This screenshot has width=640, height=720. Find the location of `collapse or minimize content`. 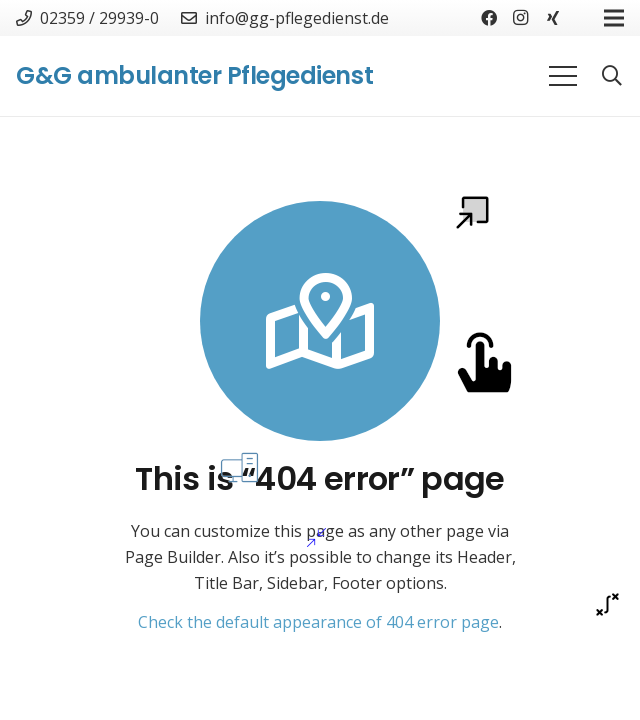

collapse or minimize content is located at coordinates (316, 537).